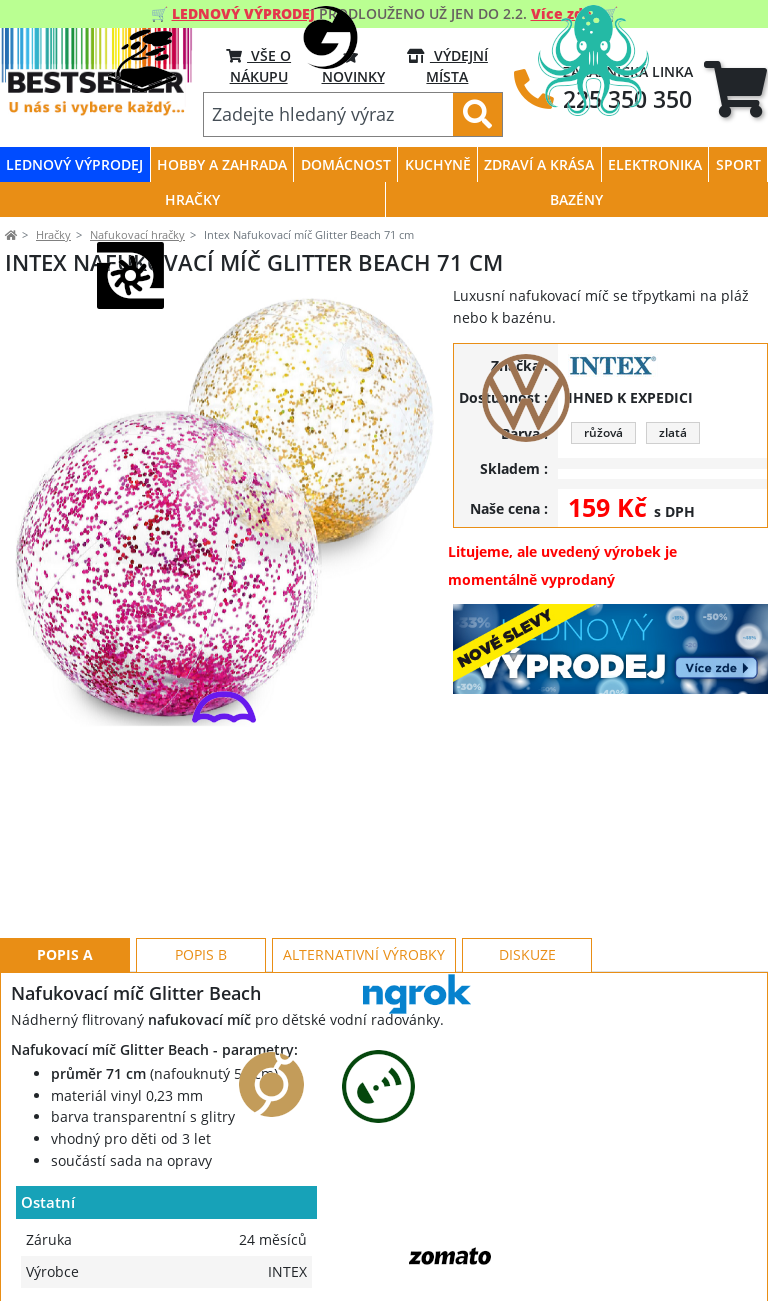 The height and width of the screenshot is (1301, 768). I want to click on testing library logo, so click(593, 60).